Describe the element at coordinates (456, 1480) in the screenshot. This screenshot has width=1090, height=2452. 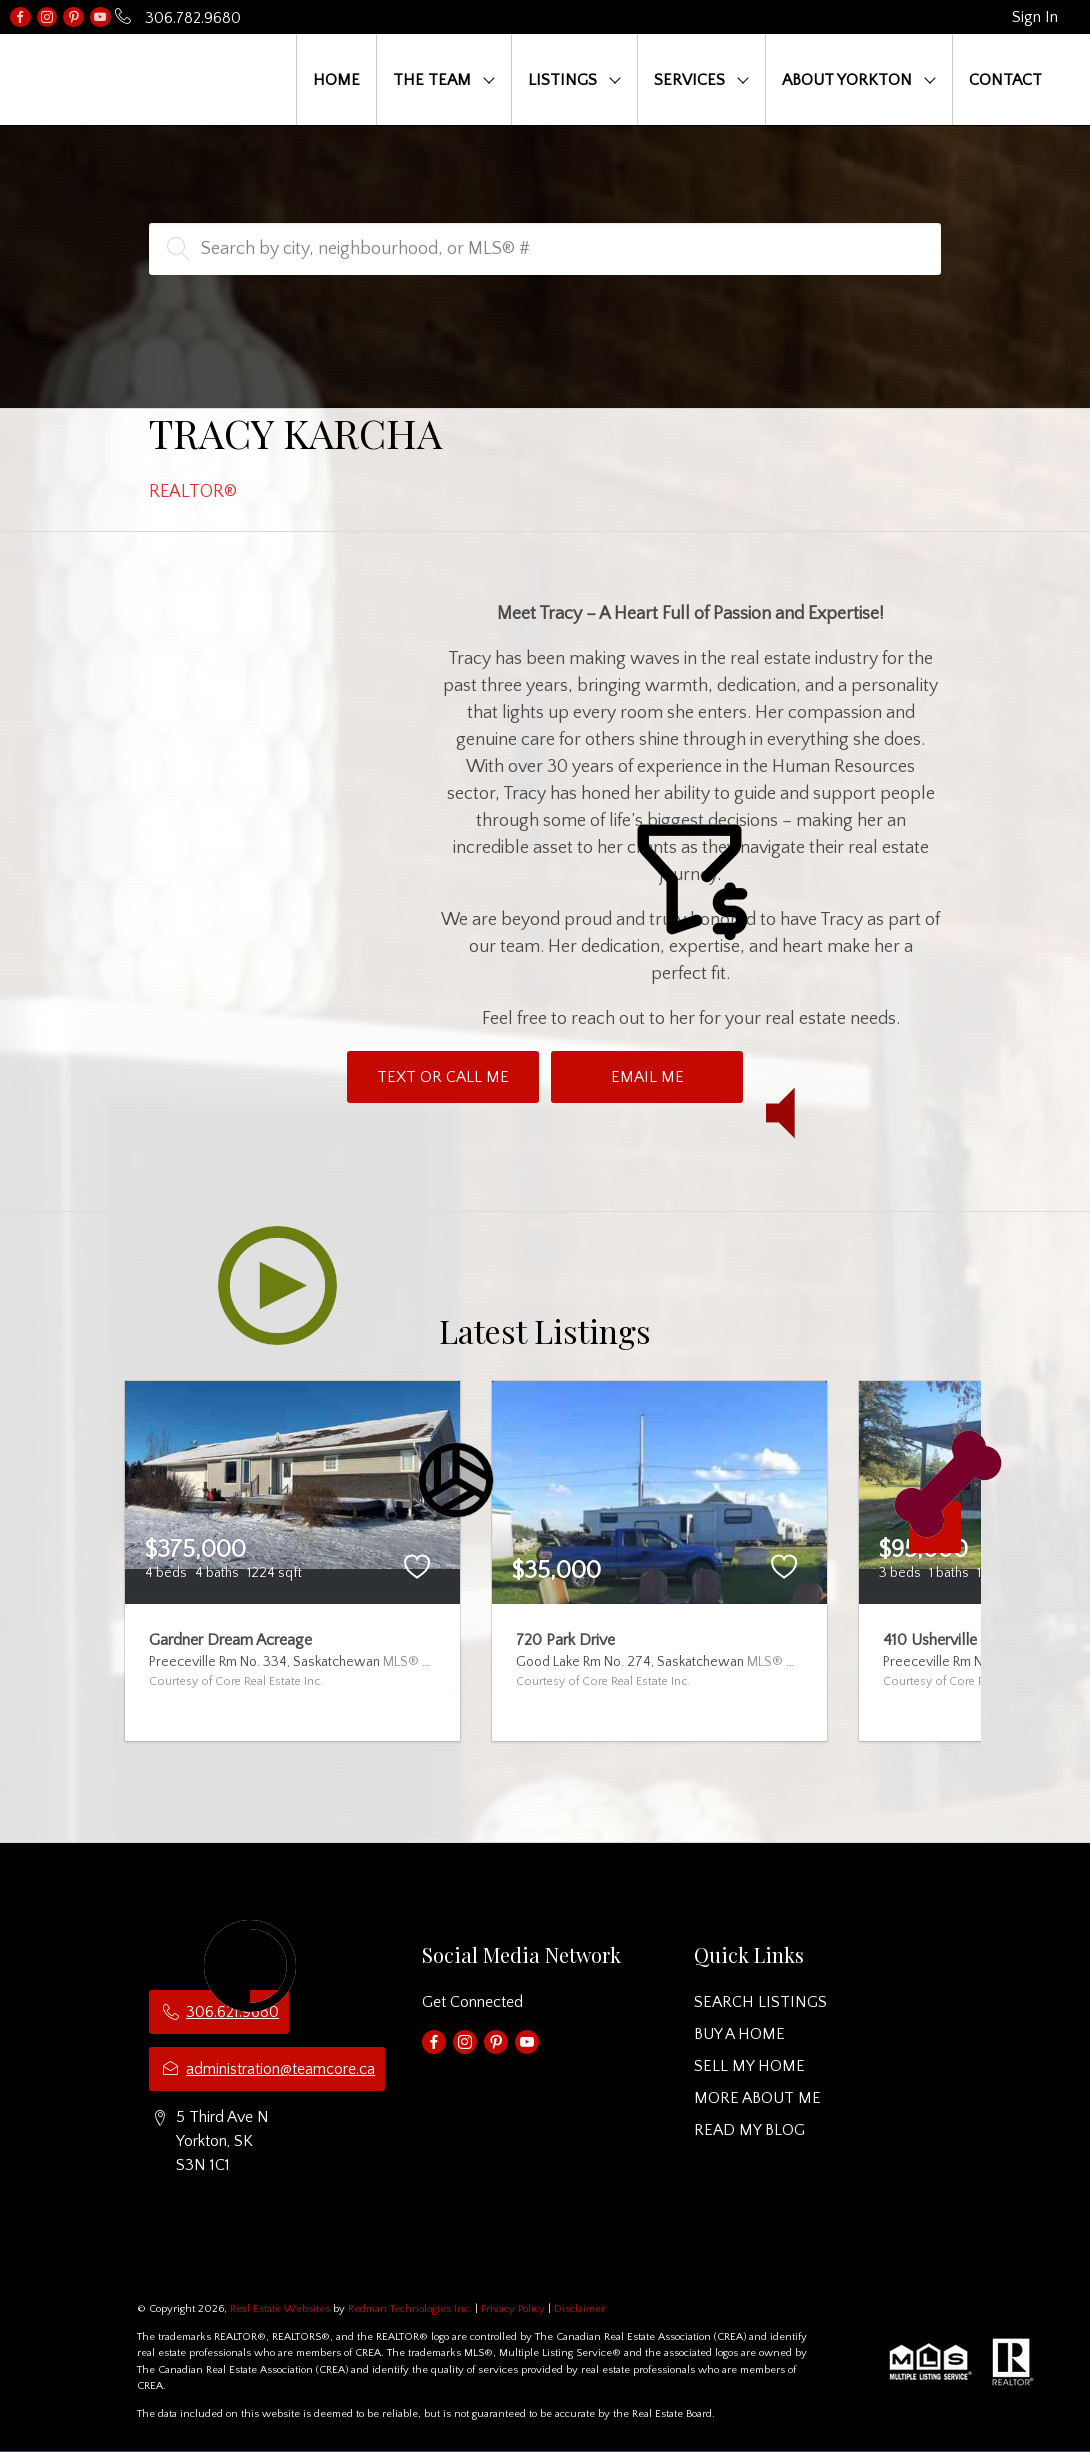
I see `access volleyball or sports-related content` at that location.